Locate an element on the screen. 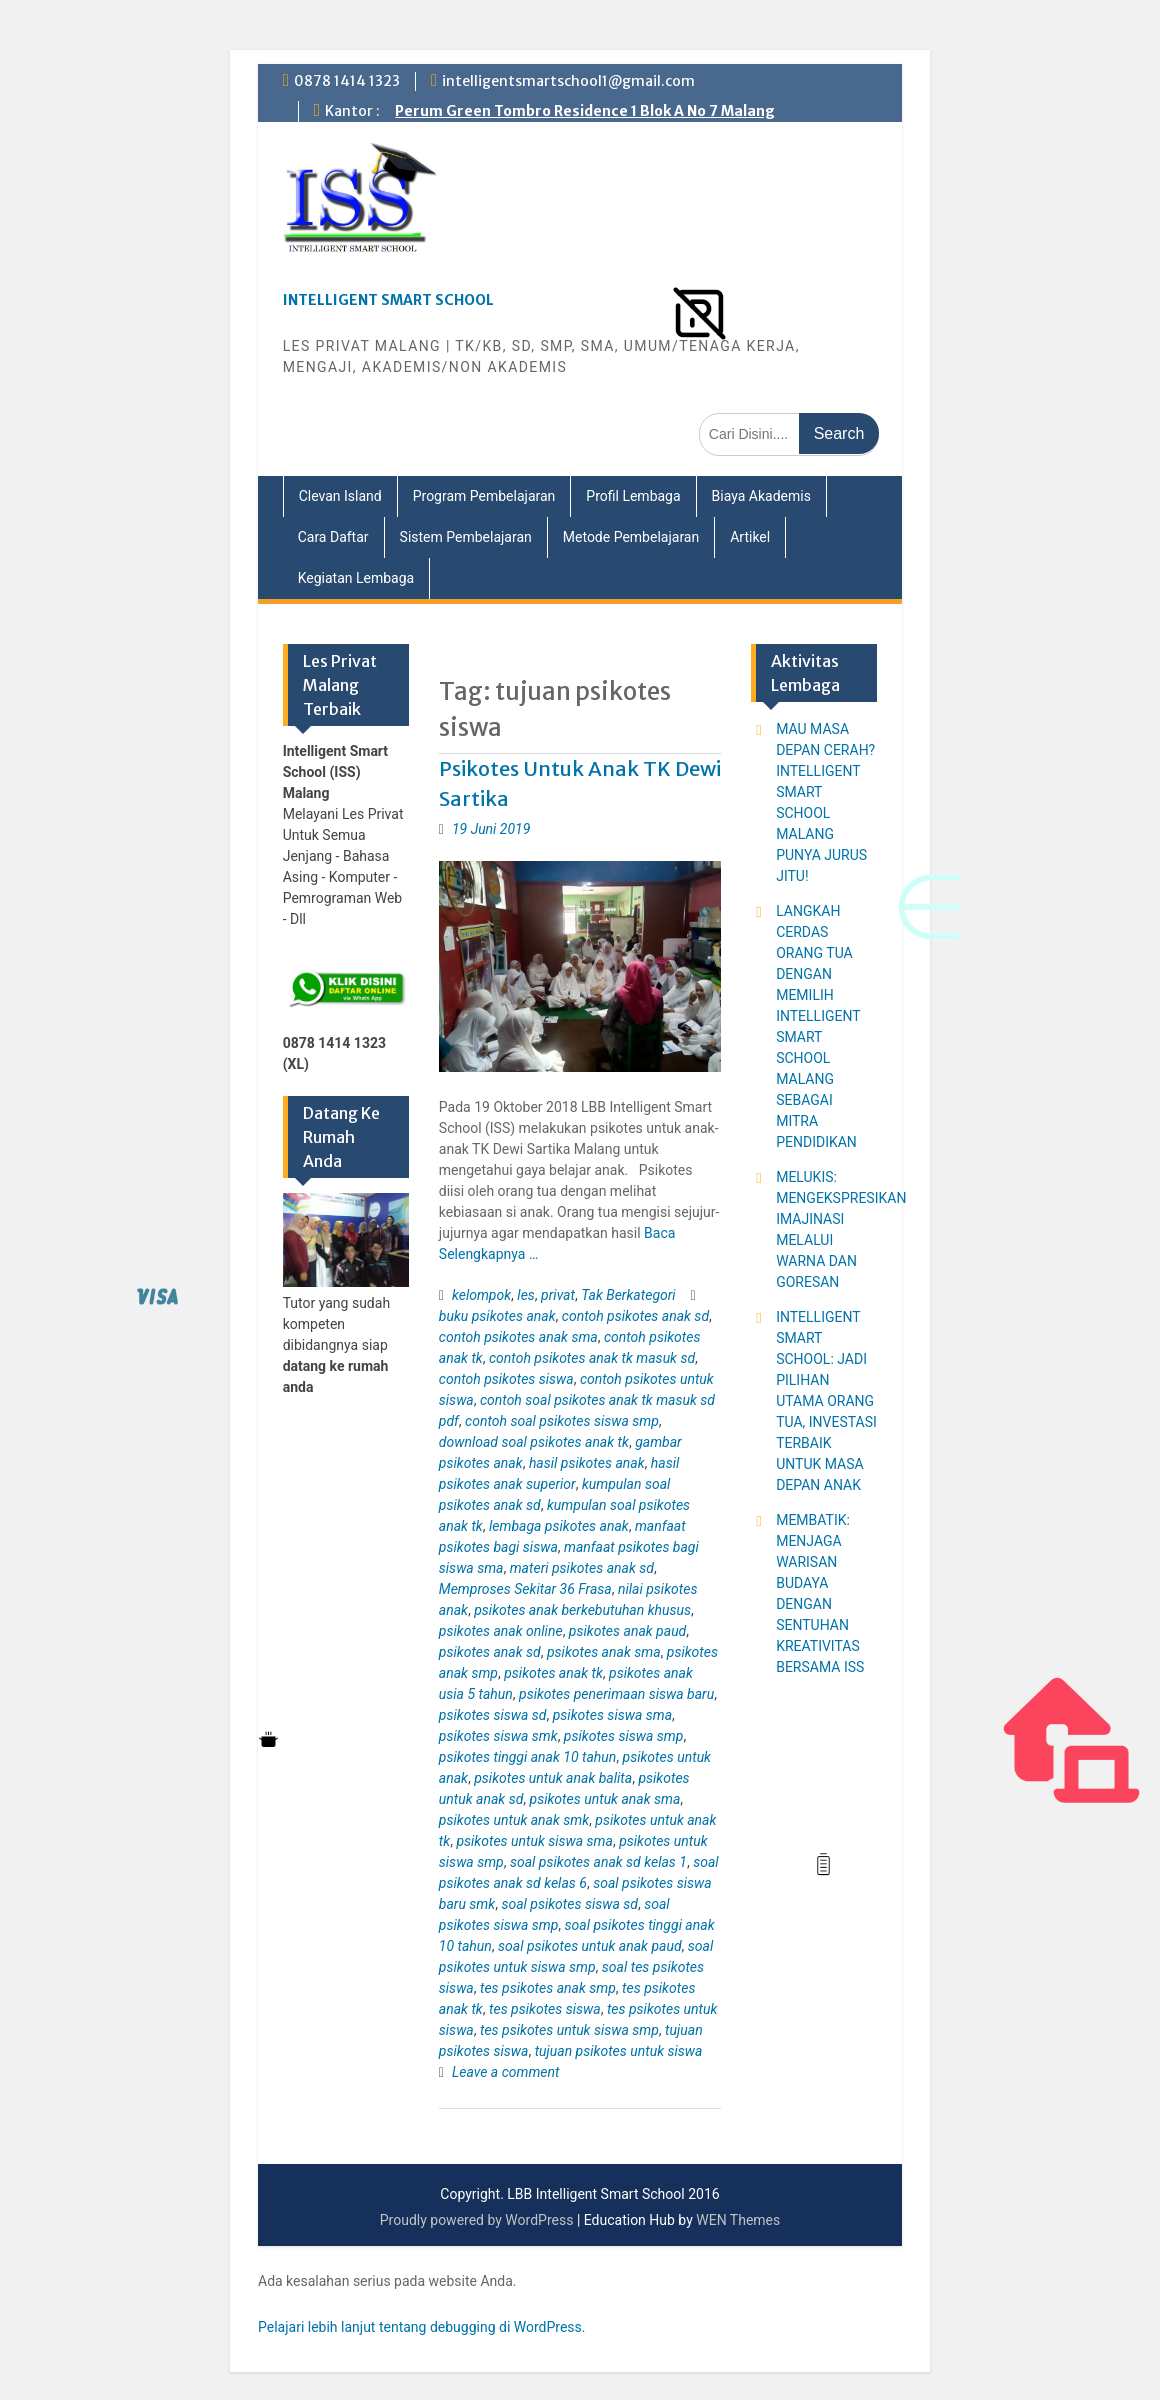 Image resolution: width=1160 pixels, height=2400 pixels. indicates full battery charge is located at coordinates (823, 1864).